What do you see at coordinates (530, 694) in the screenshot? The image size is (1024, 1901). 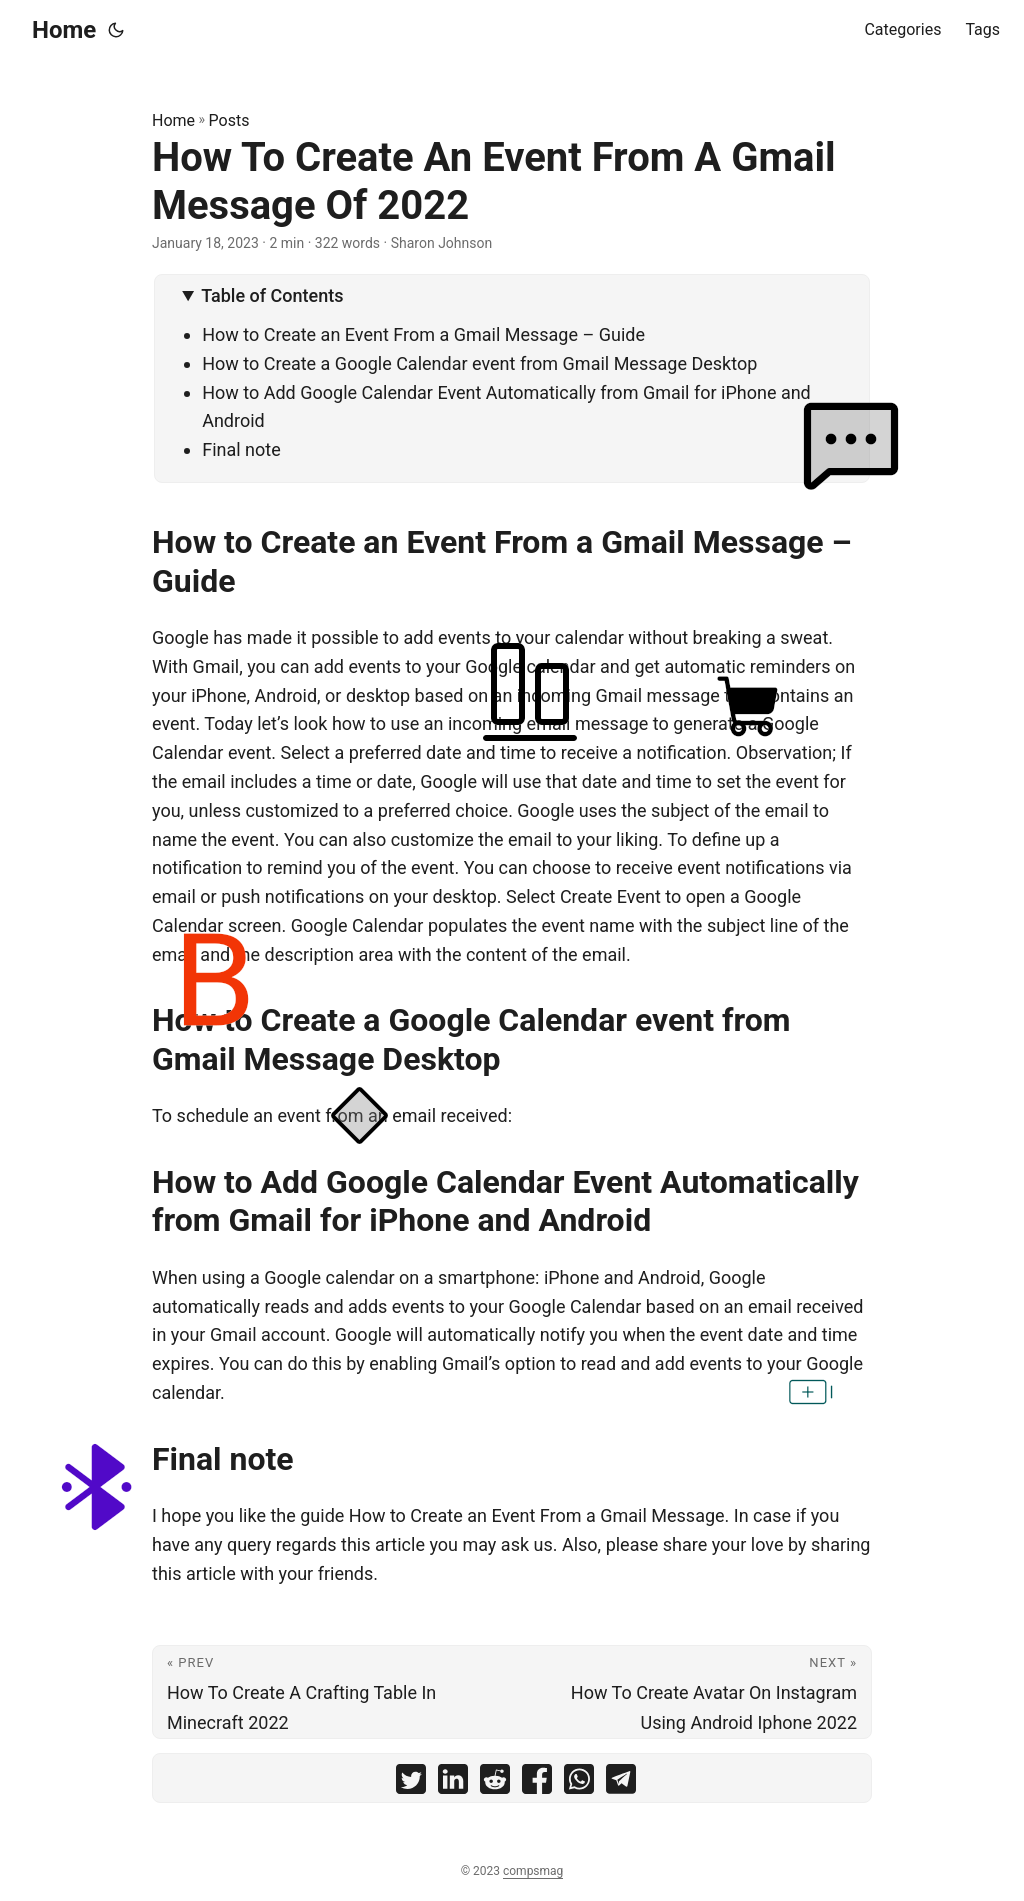 I see `align selected objects to the bottom edge` at bounding box center [530, 694].